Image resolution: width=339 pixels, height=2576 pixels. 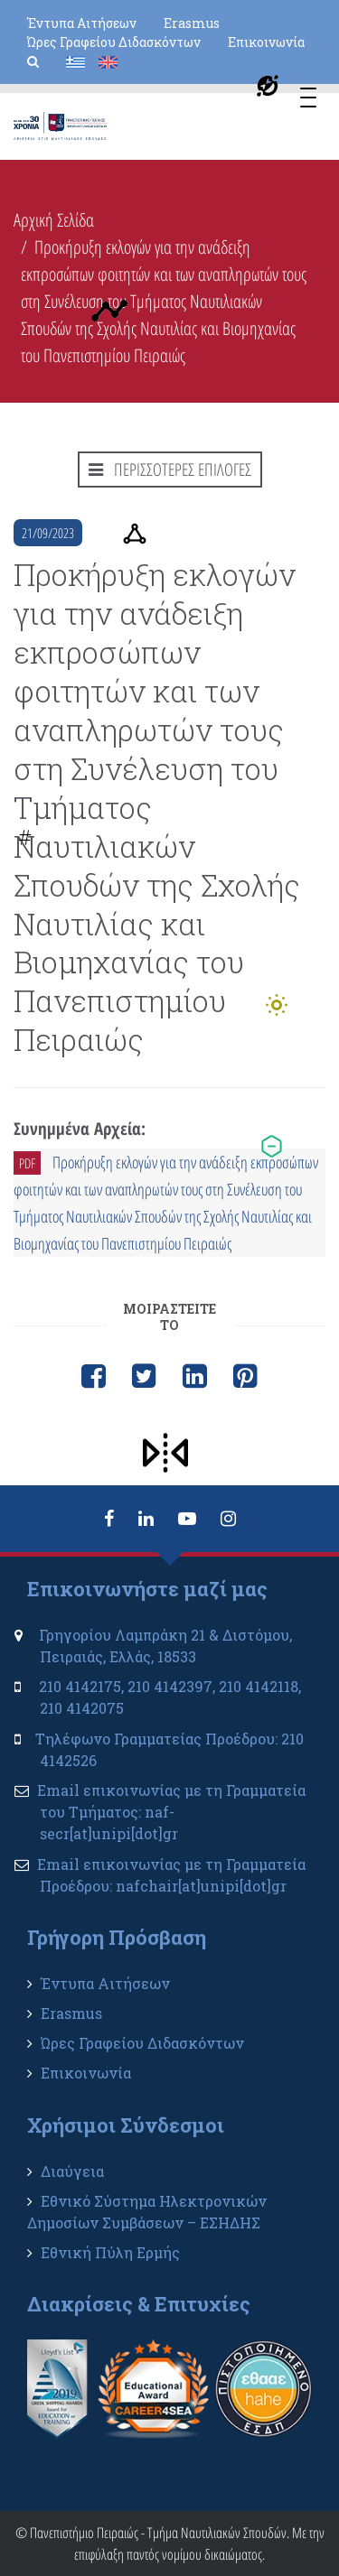 I want to click on add or search hashtags, so click(x=24, y=837).